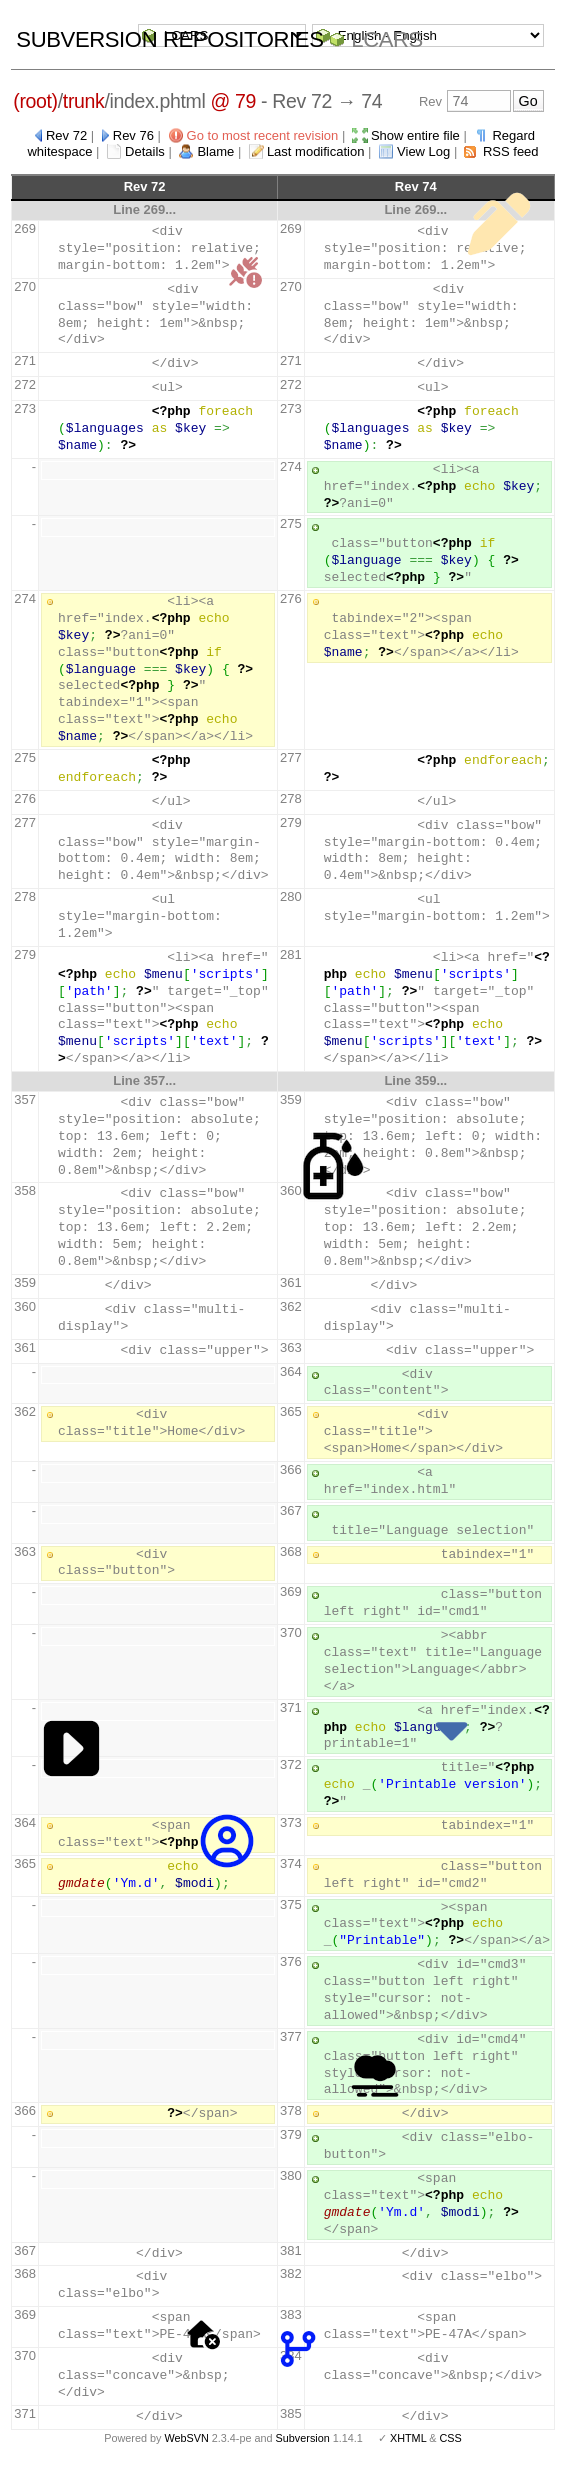 This screenshot has width=566, height=2470. I want to click on access hand sanitizer station information, so click(330, 1166).